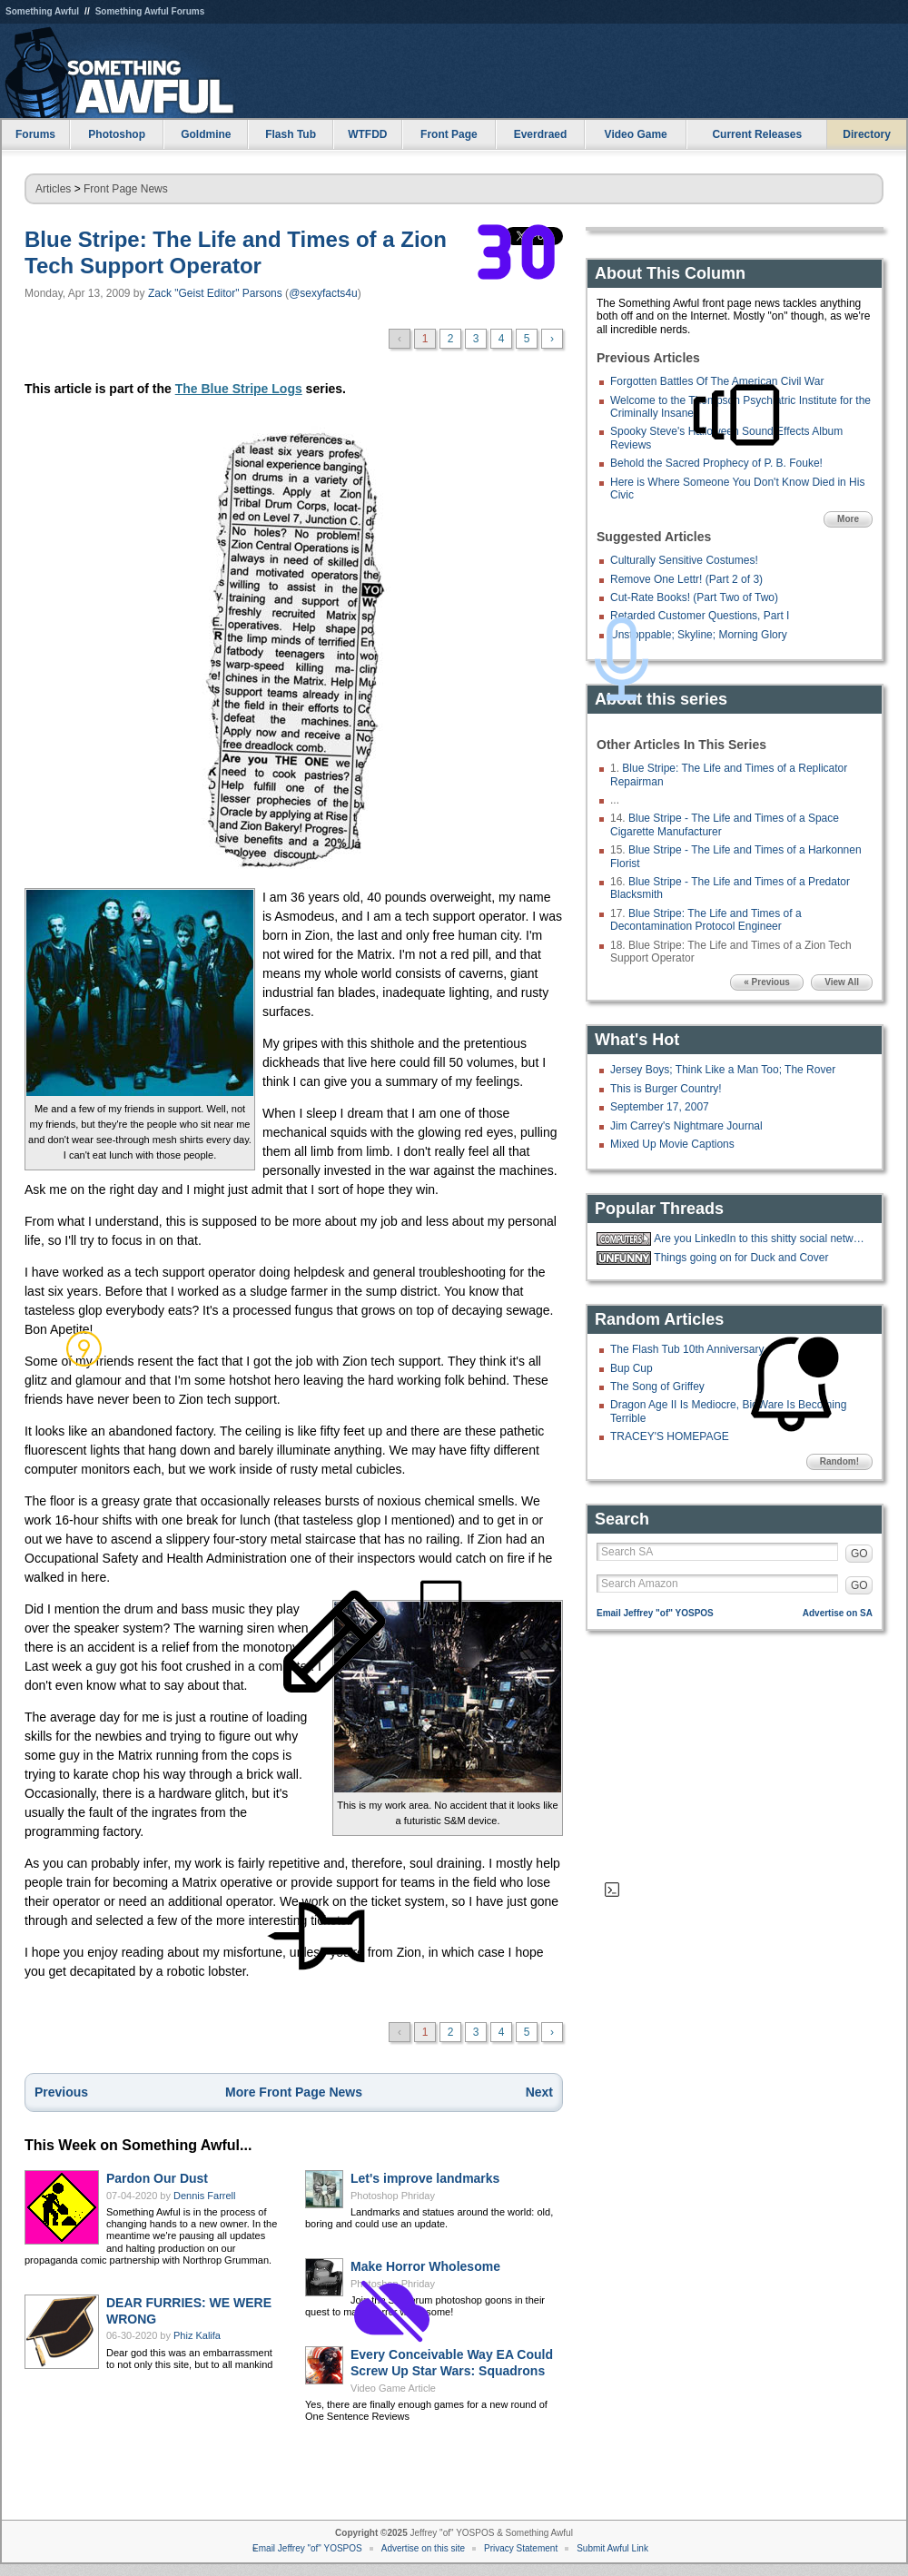 The image size is (908, 2576). Describe the element at coordinates (320, 1932) in the screenshot. I see `pin an item to keep it visible` at that location.